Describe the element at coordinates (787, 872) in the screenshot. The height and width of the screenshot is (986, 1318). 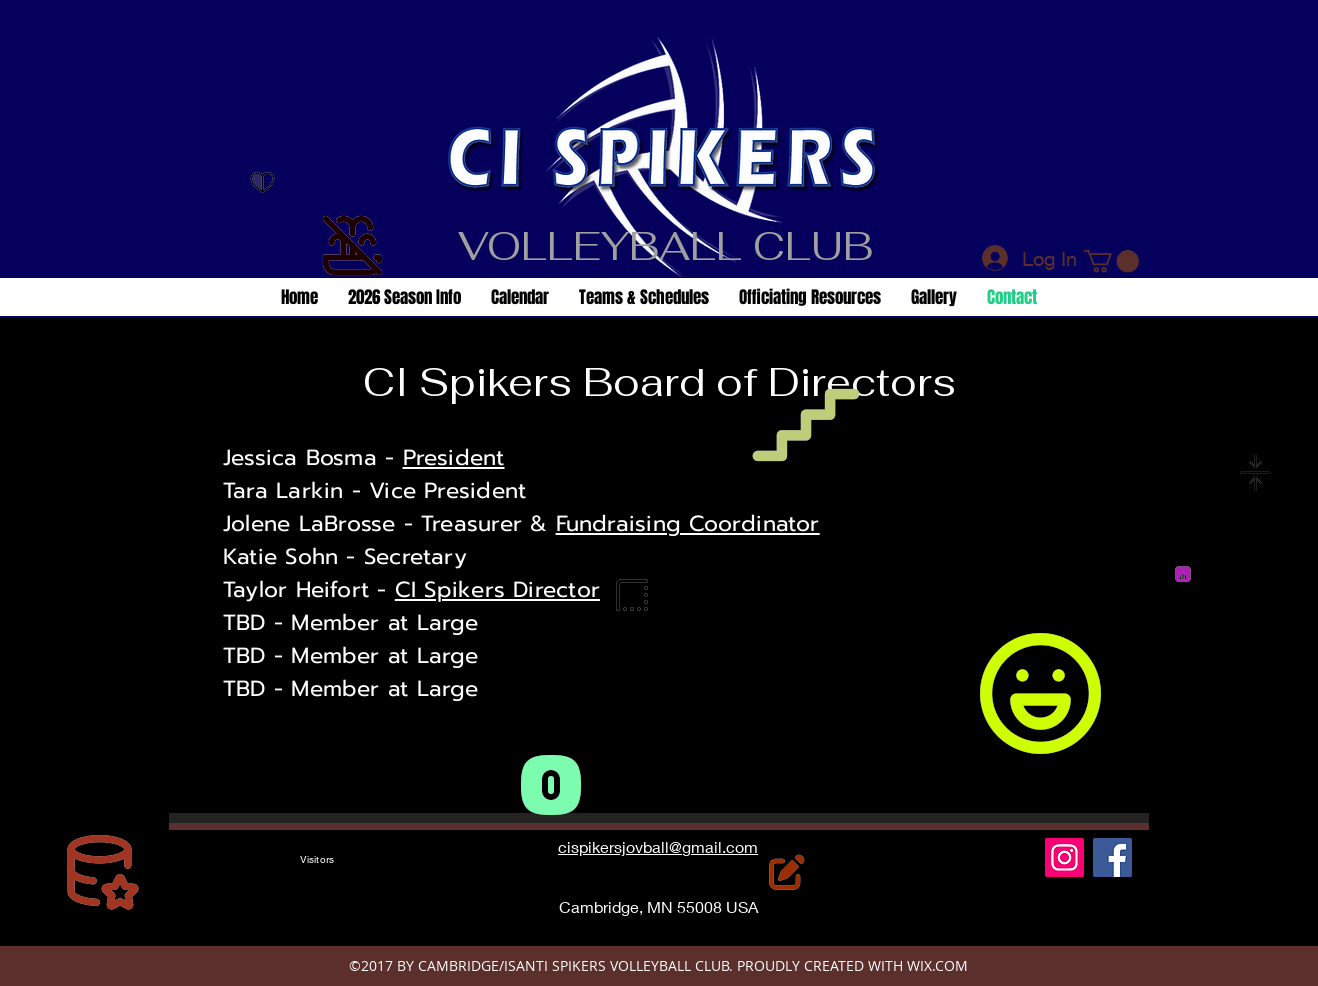
I see `edit or modify content` at that location.